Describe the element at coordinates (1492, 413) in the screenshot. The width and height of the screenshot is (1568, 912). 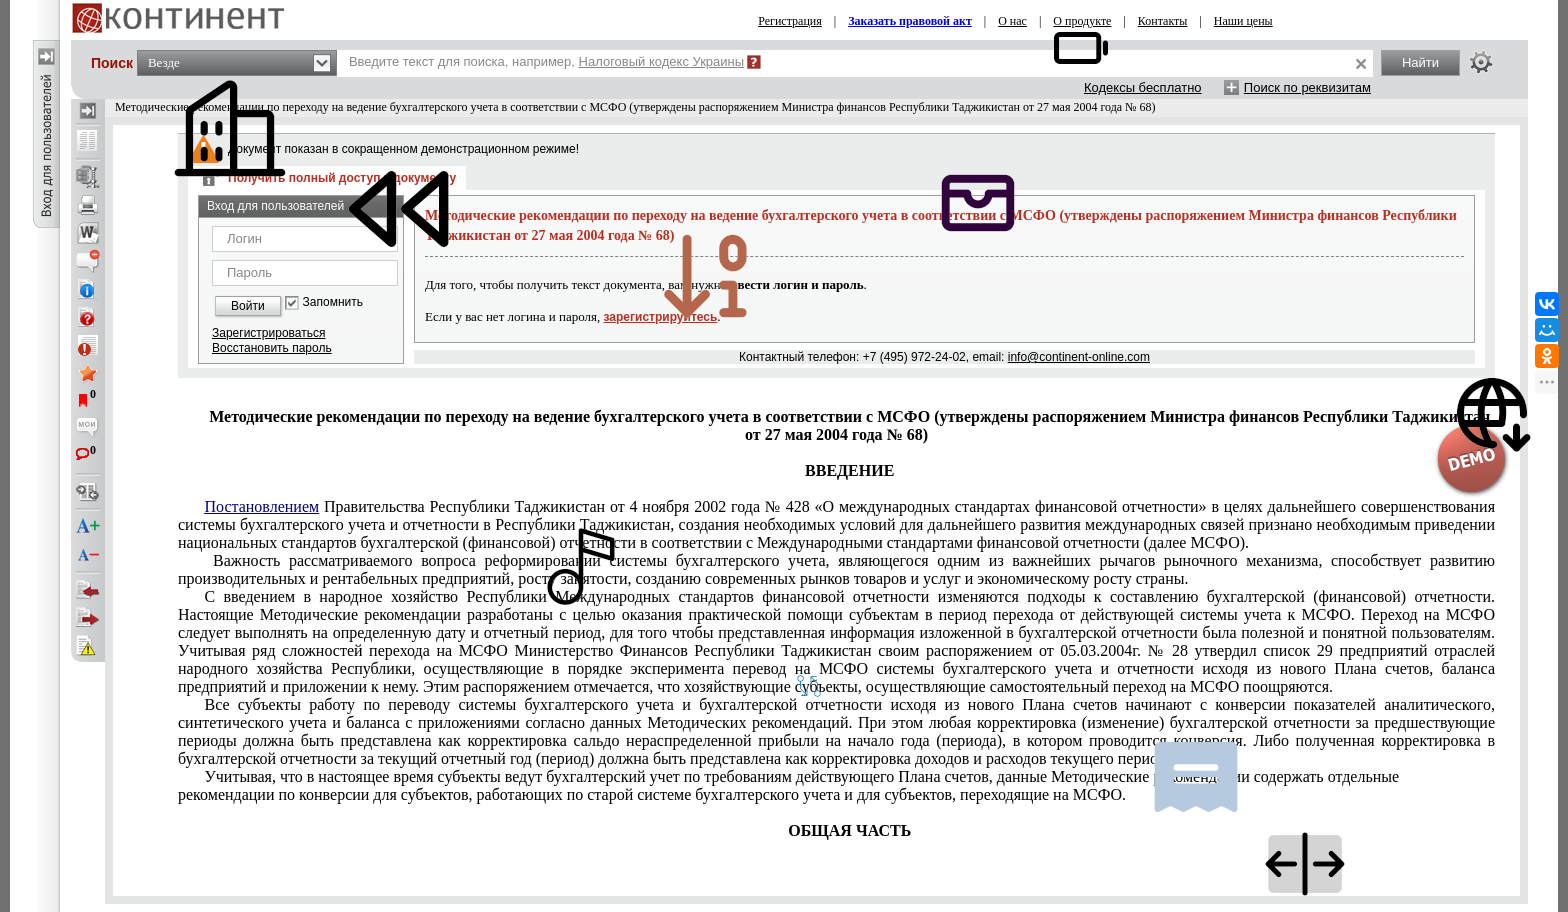
I see `download from the web` at that location.